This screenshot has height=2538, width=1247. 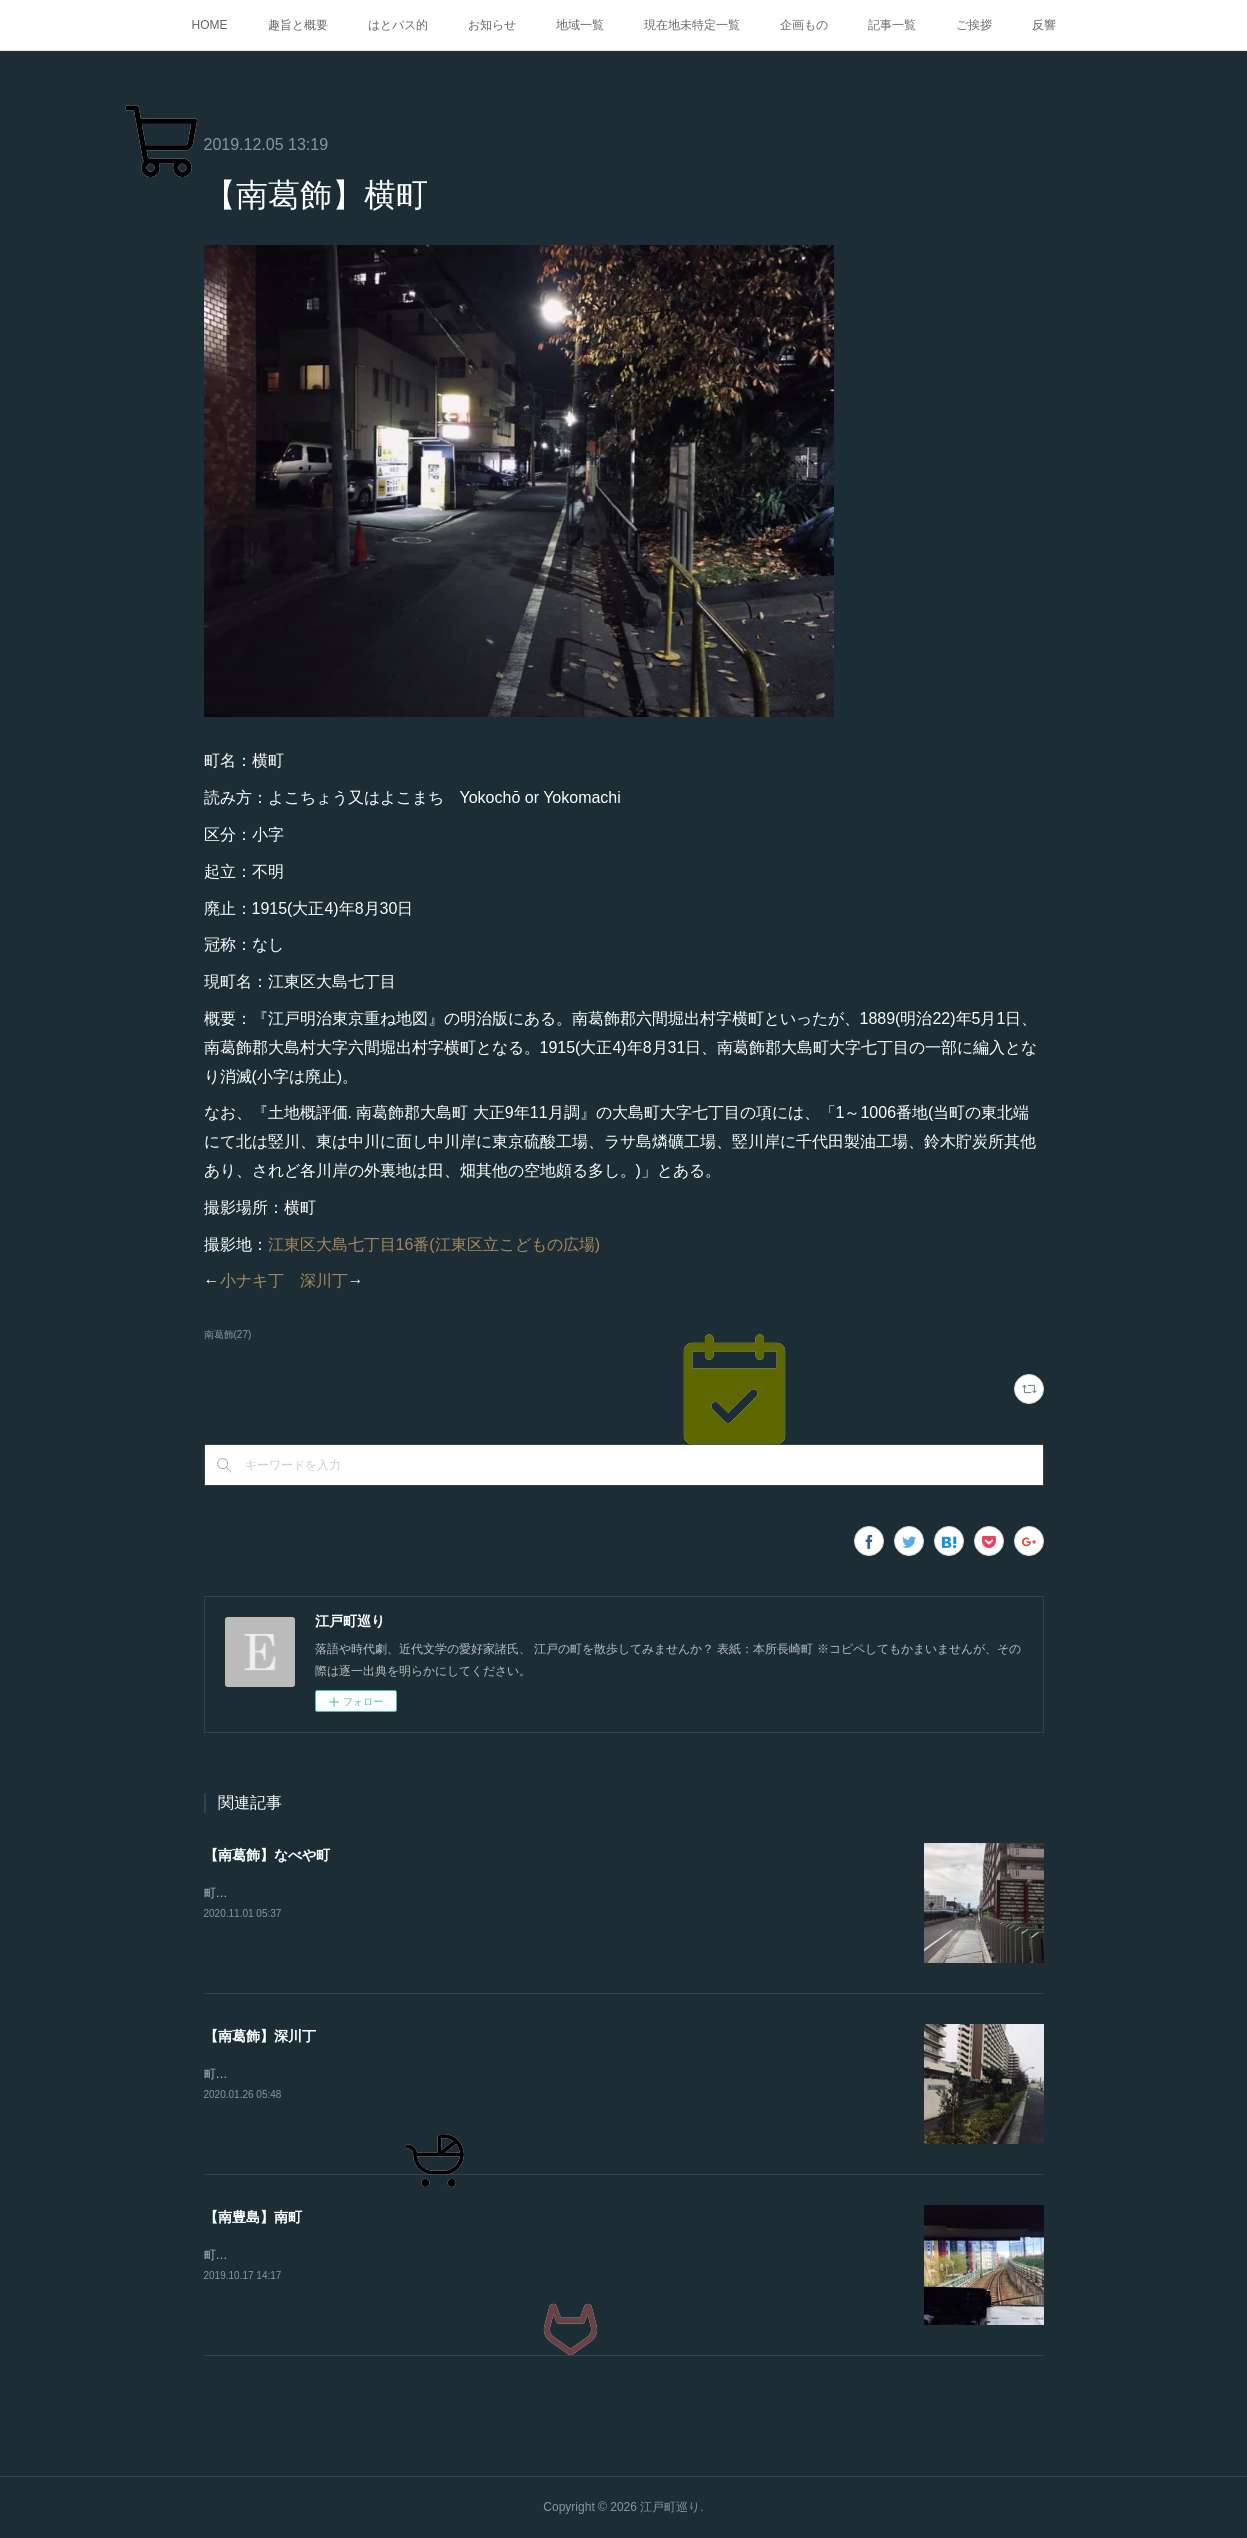 I want to click on confirm or schedule an event, so click(x=734, y=1393).